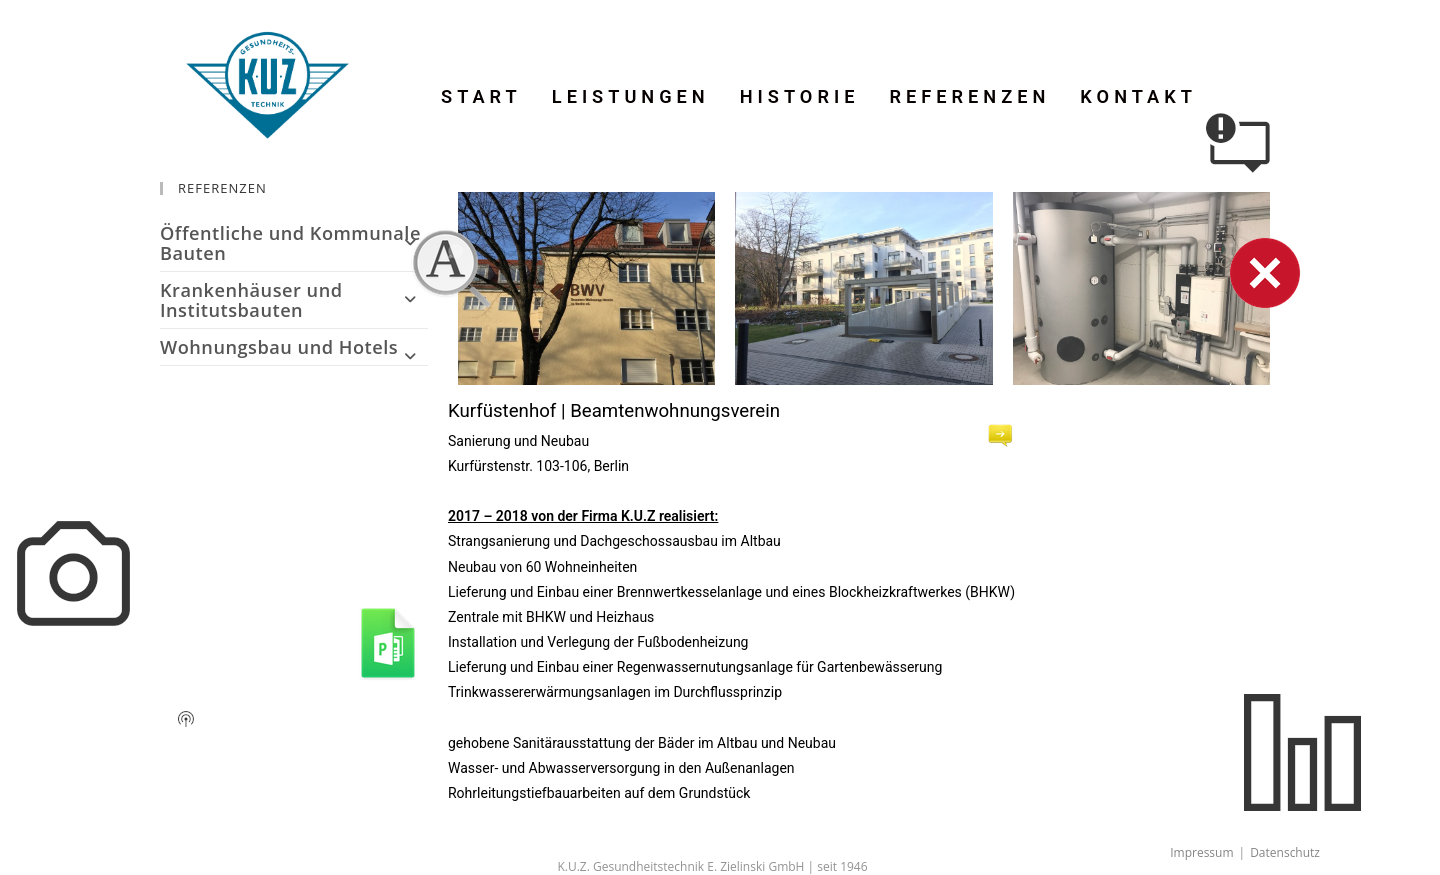  What do you see at coordinates (1265, 273) in the screenshot?
I see `cancel the current action or operation` at bounding box center [1265, 273].